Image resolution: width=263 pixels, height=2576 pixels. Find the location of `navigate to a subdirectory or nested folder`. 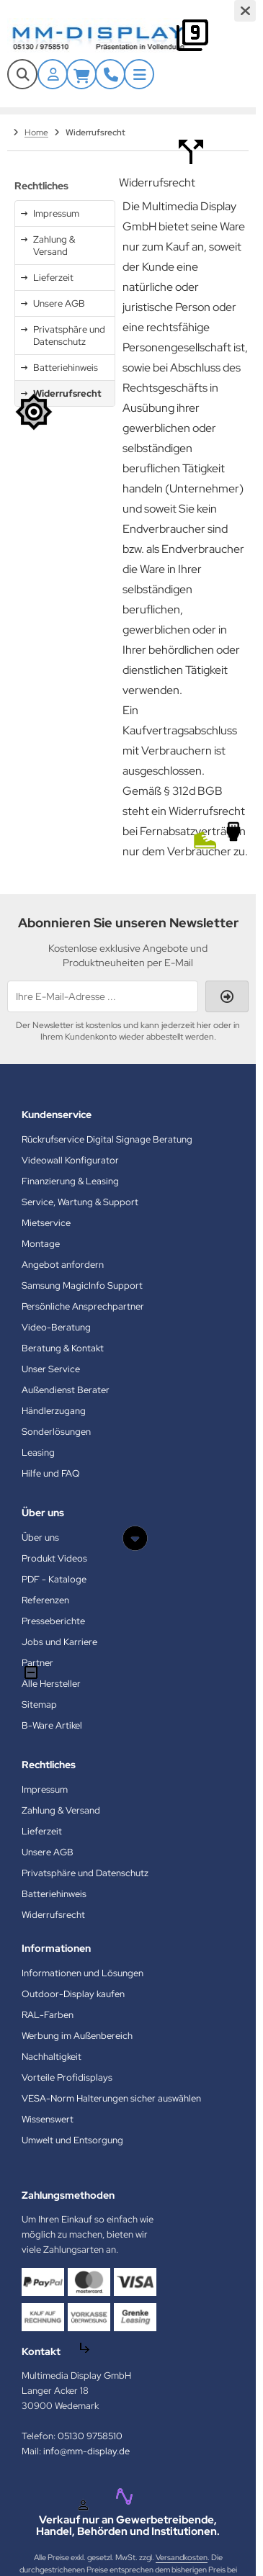

navigate to a subdirectory or nested folder is located at coordinates (85, 2348).